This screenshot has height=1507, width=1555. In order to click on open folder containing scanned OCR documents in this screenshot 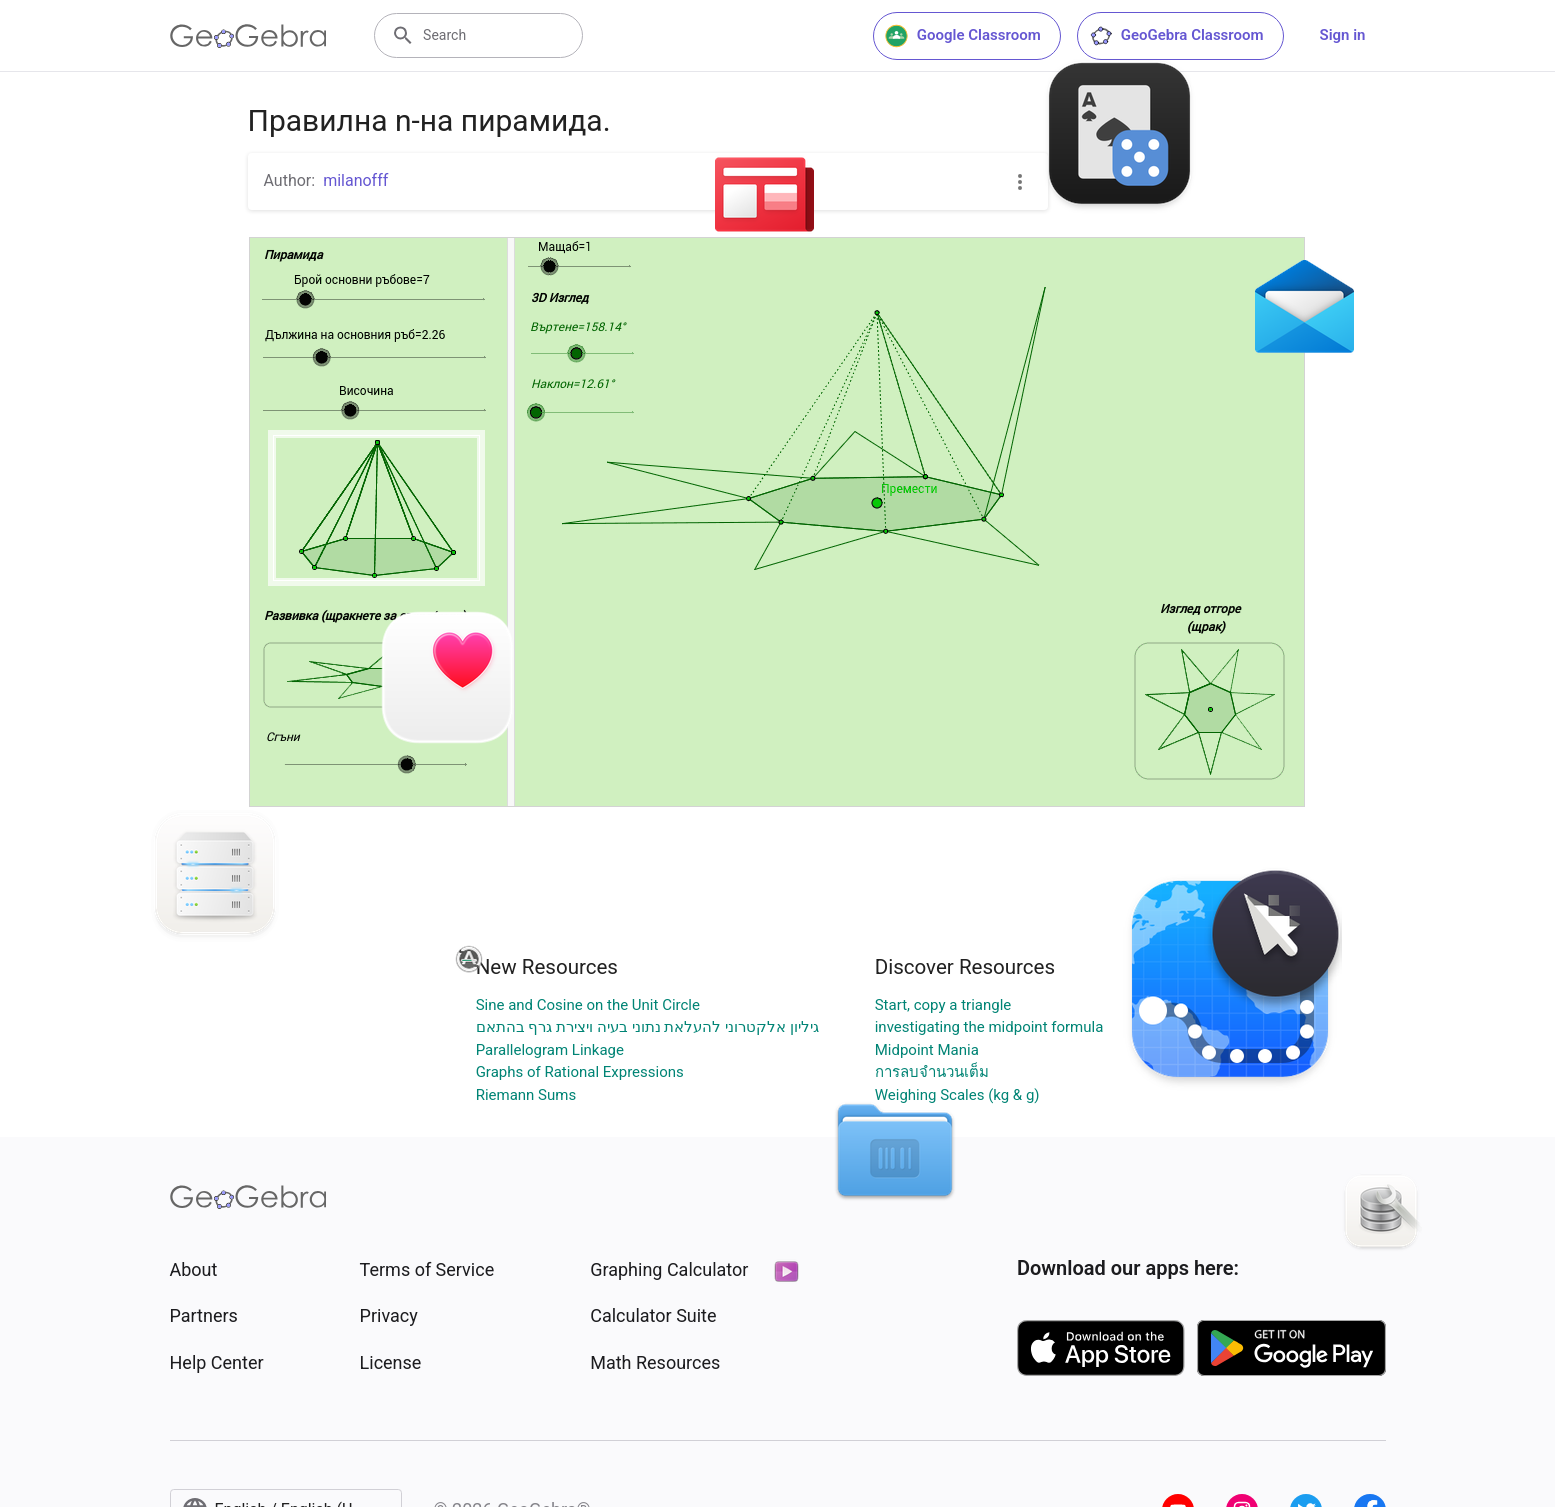, I will do `click(895, 1150)`.